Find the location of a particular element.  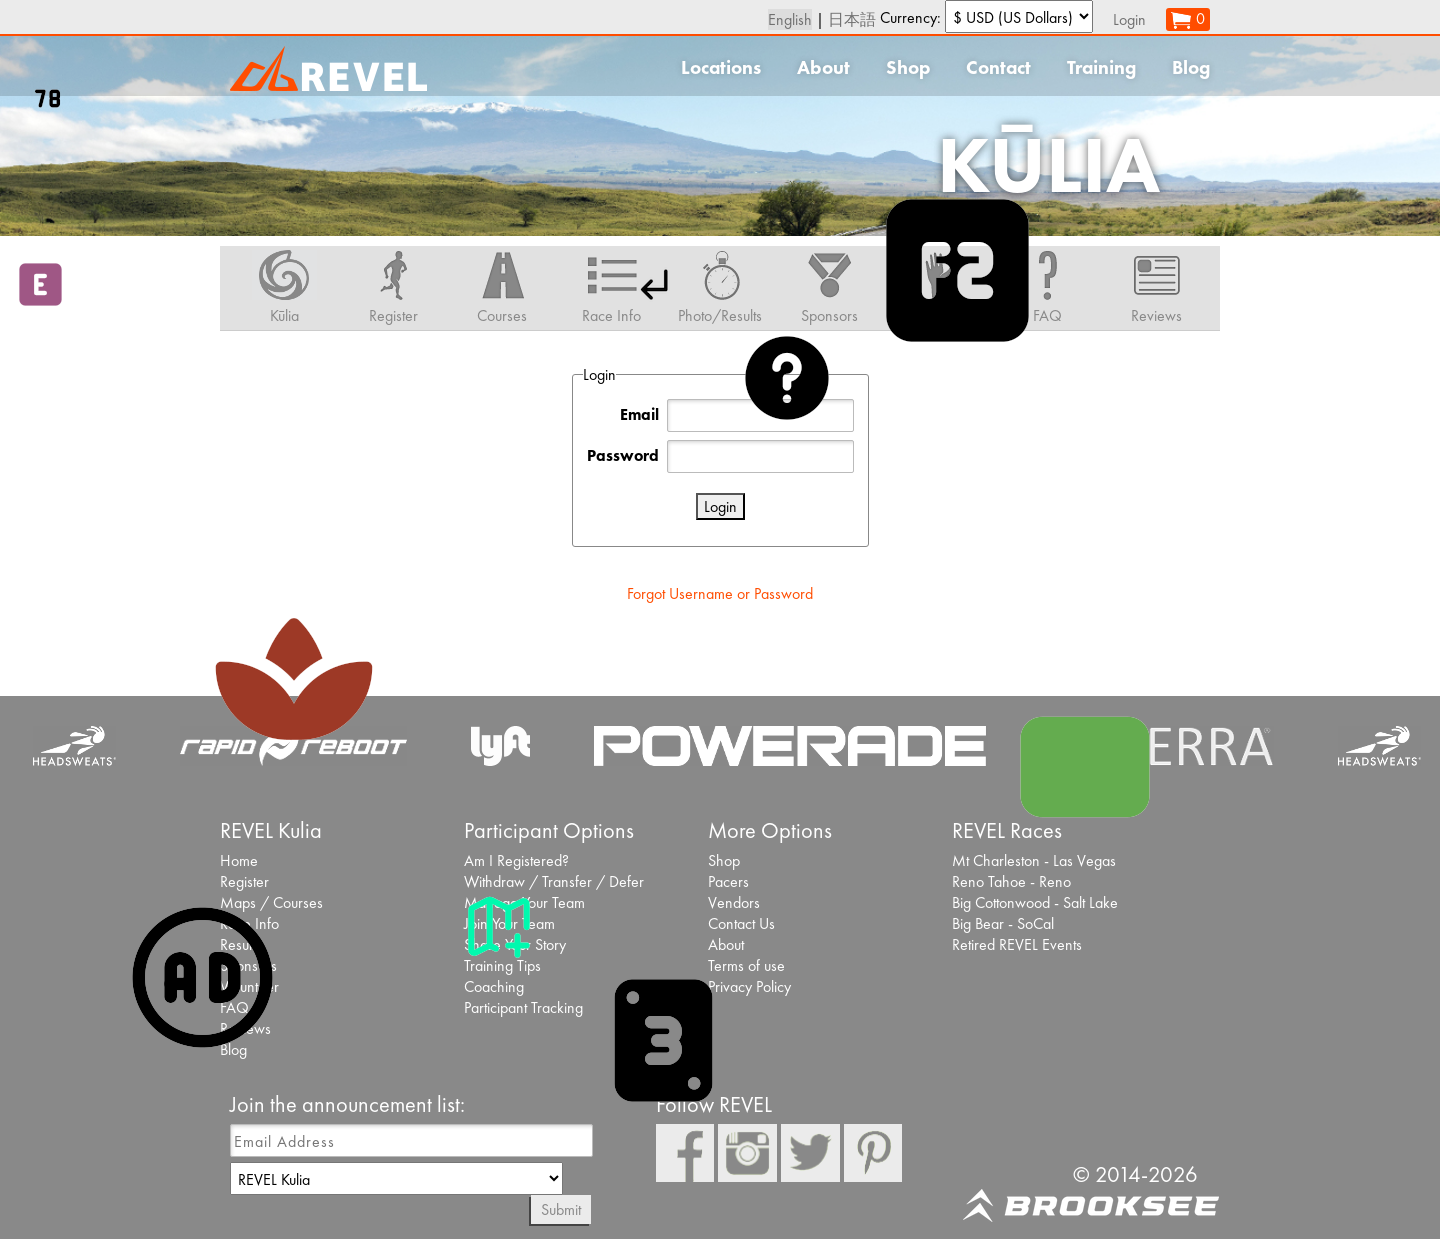

indicates sponsored or advertisement content is located at coordinates (202, 977).